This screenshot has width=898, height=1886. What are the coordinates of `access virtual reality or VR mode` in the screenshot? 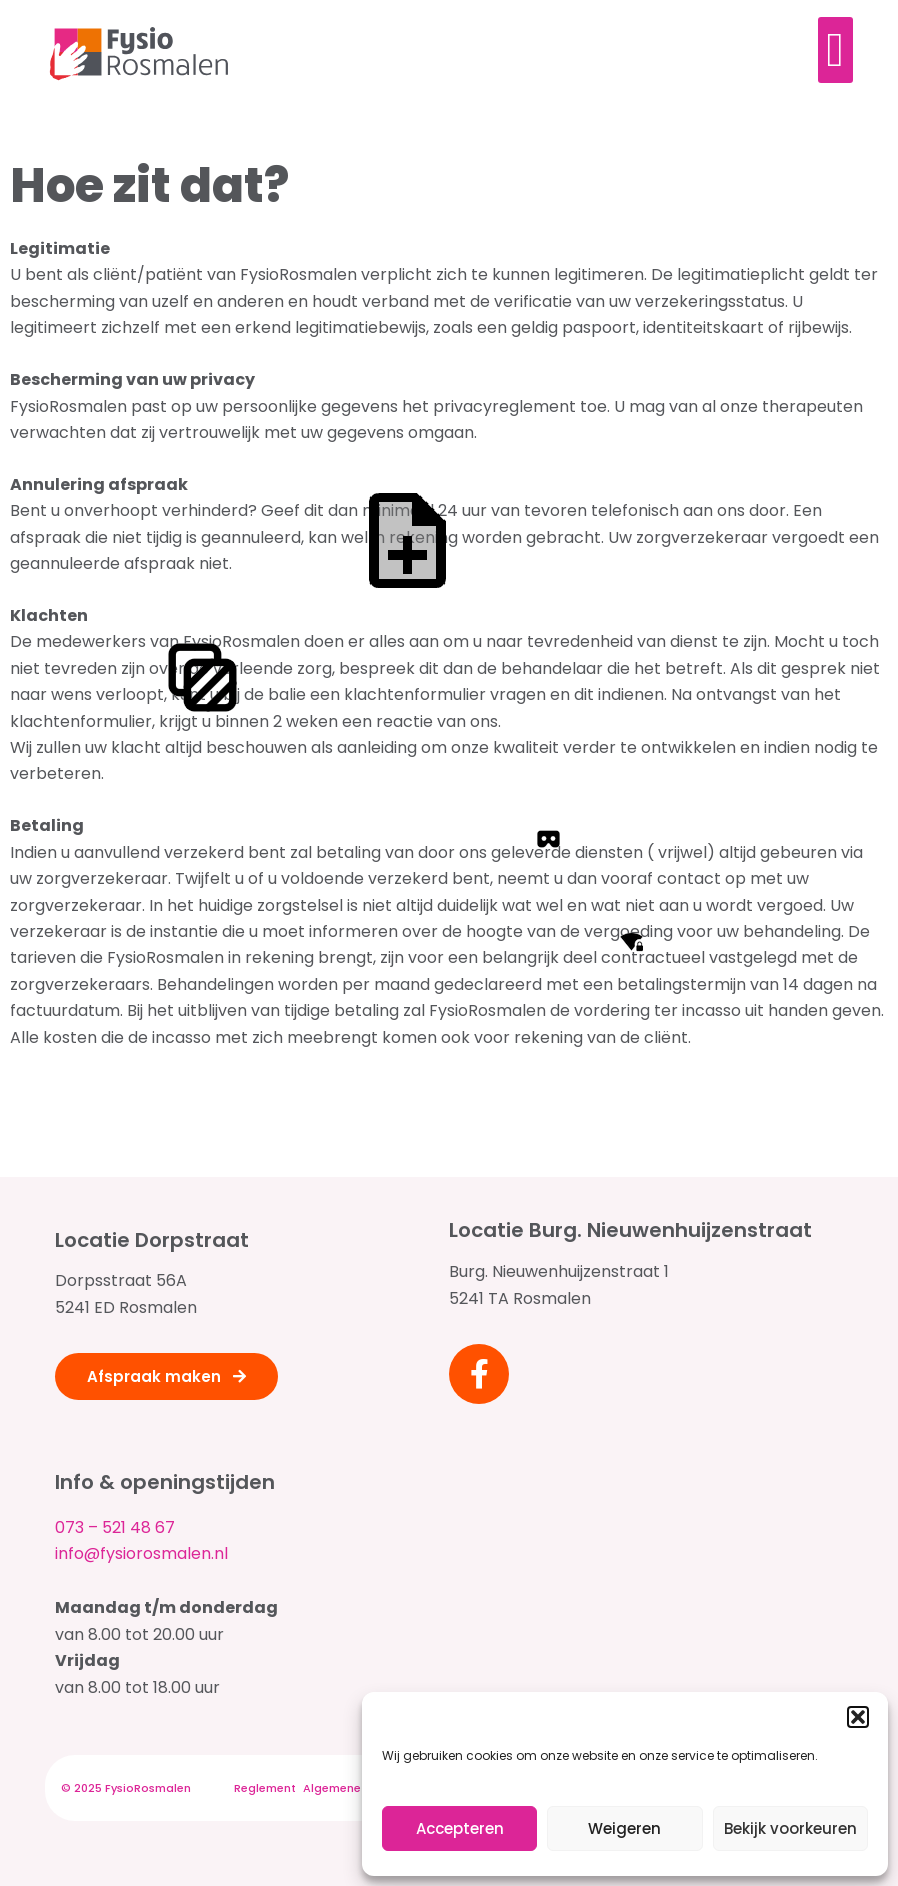 It's located at (548, 838).